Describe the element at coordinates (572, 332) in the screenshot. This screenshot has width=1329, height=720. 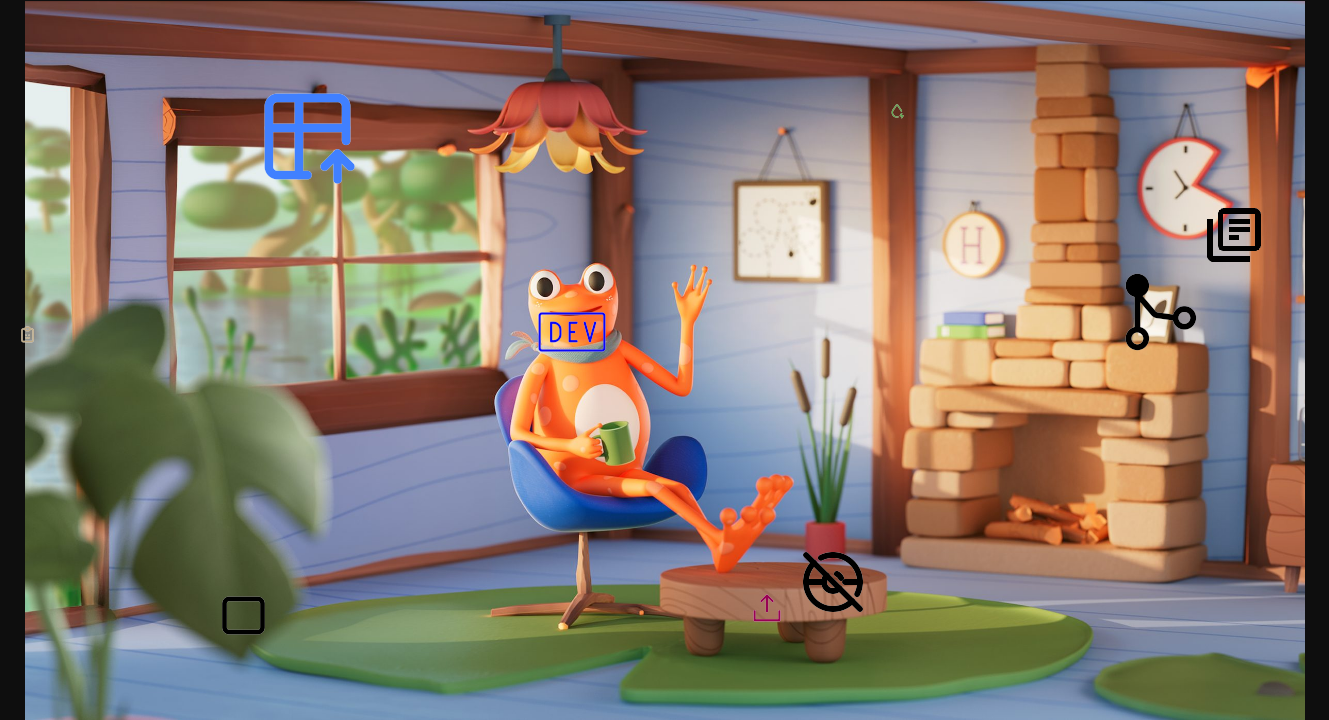
I see `visit dev.to community profile` at that location.